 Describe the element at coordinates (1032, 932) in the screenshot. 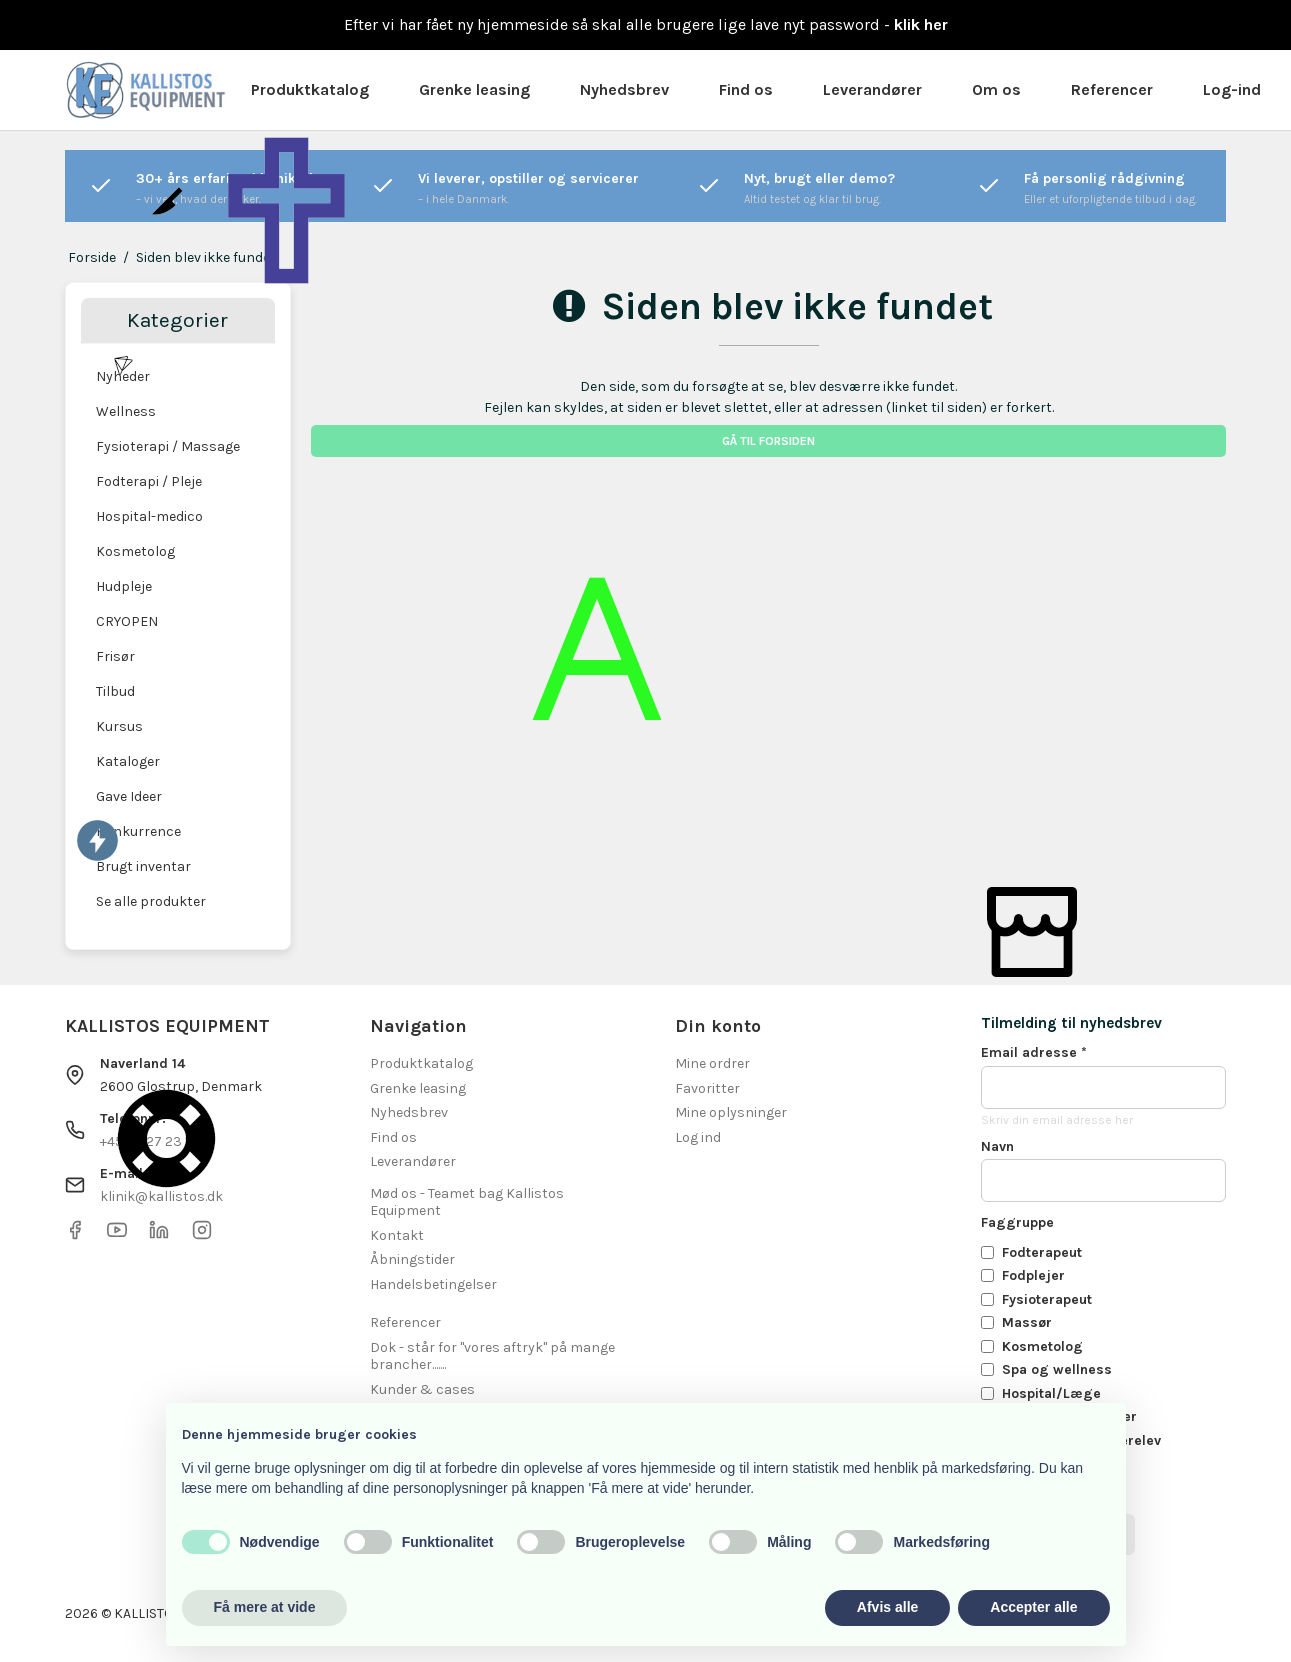

I see `browse or open the store` at that location.